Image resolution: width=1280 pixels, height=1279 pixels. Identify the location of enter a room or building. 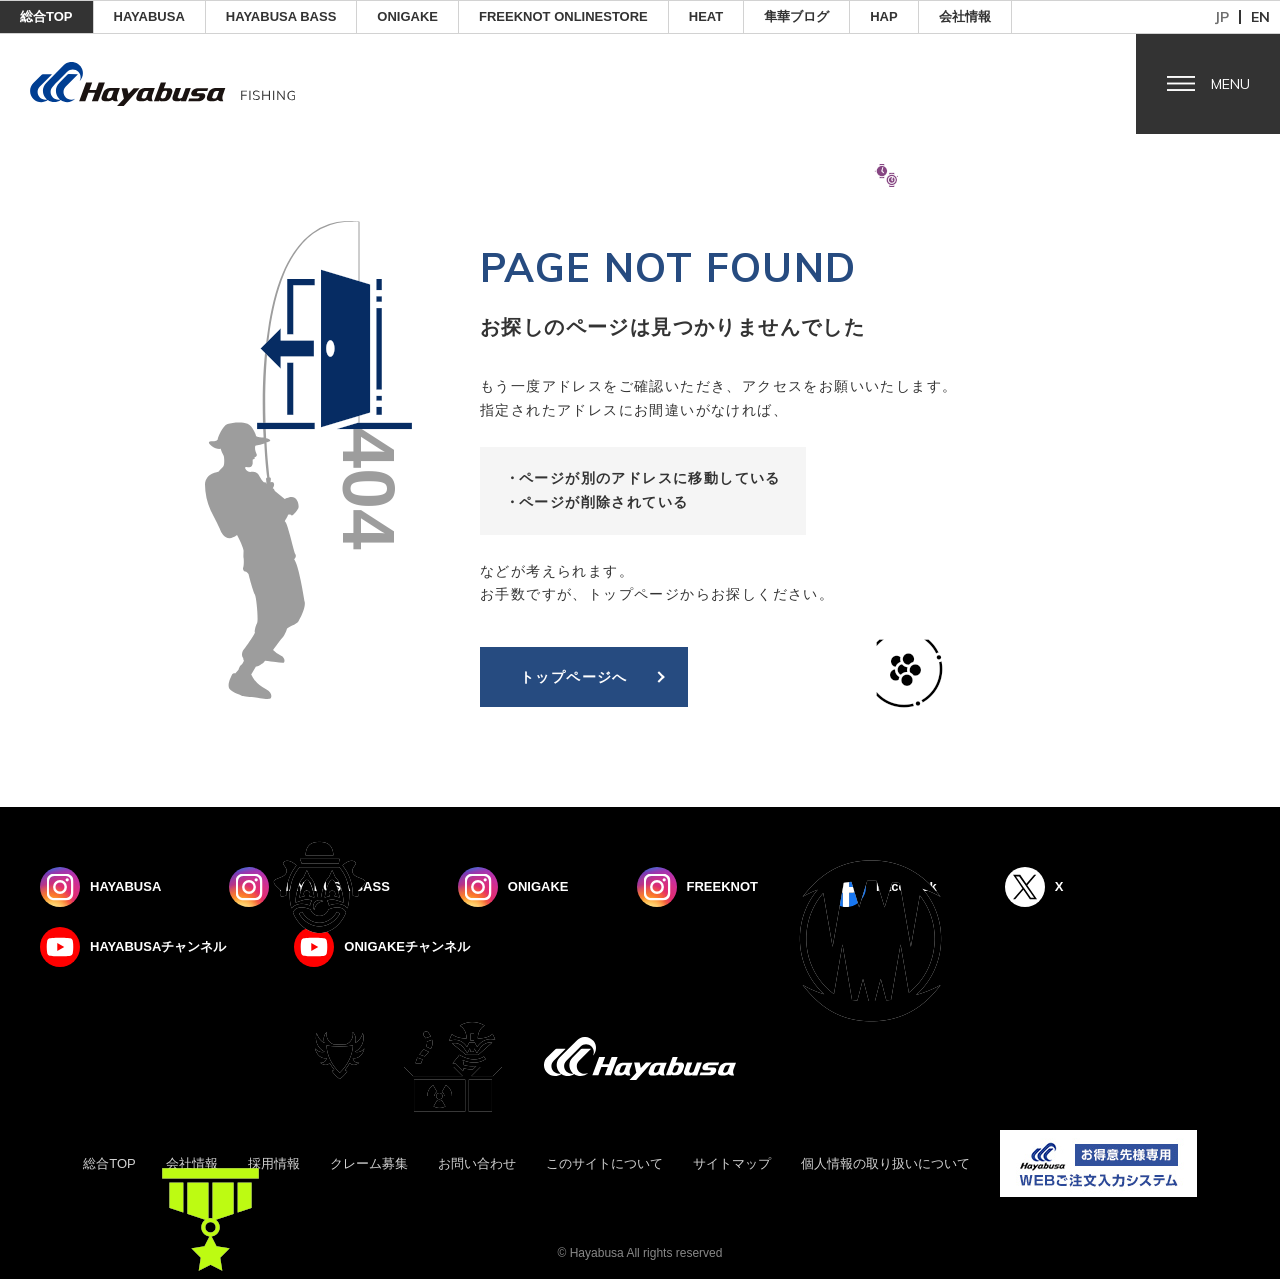
(334, 348).